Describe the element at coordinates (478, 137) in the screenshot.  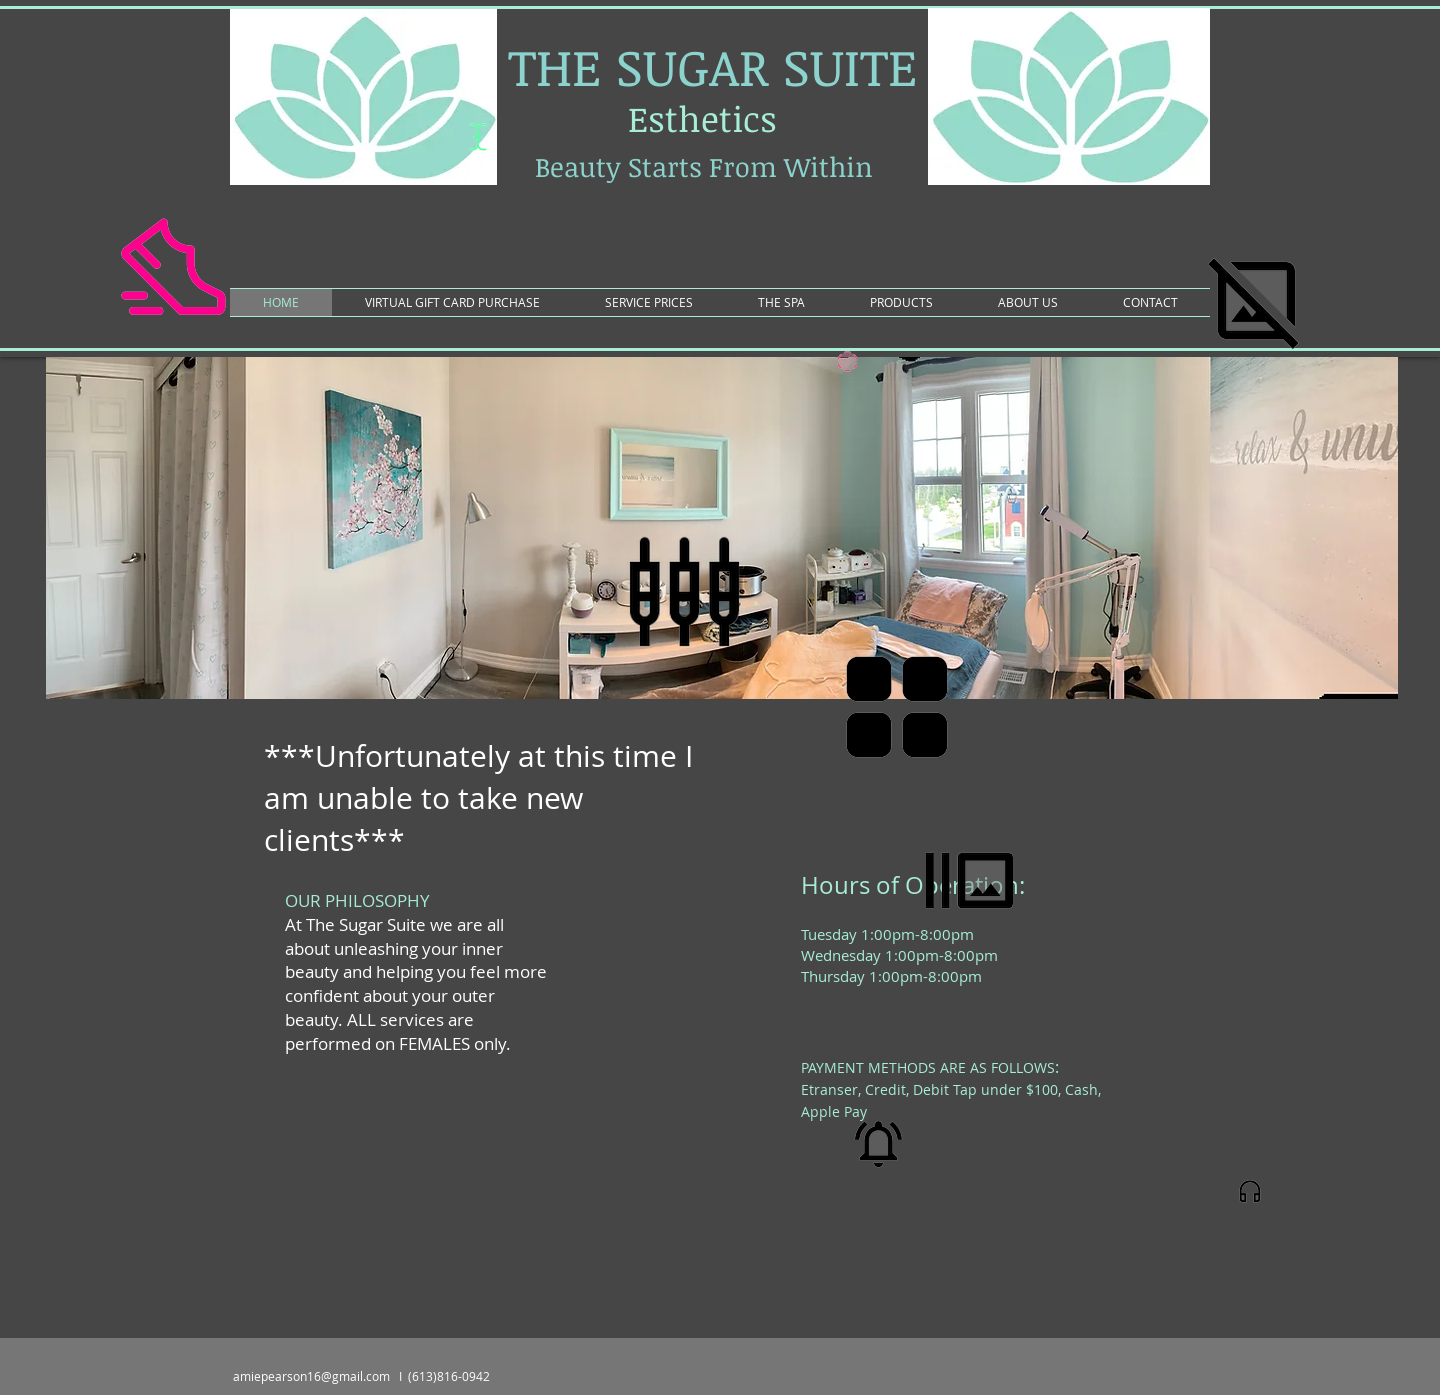
I see `text input field is active` at that location.